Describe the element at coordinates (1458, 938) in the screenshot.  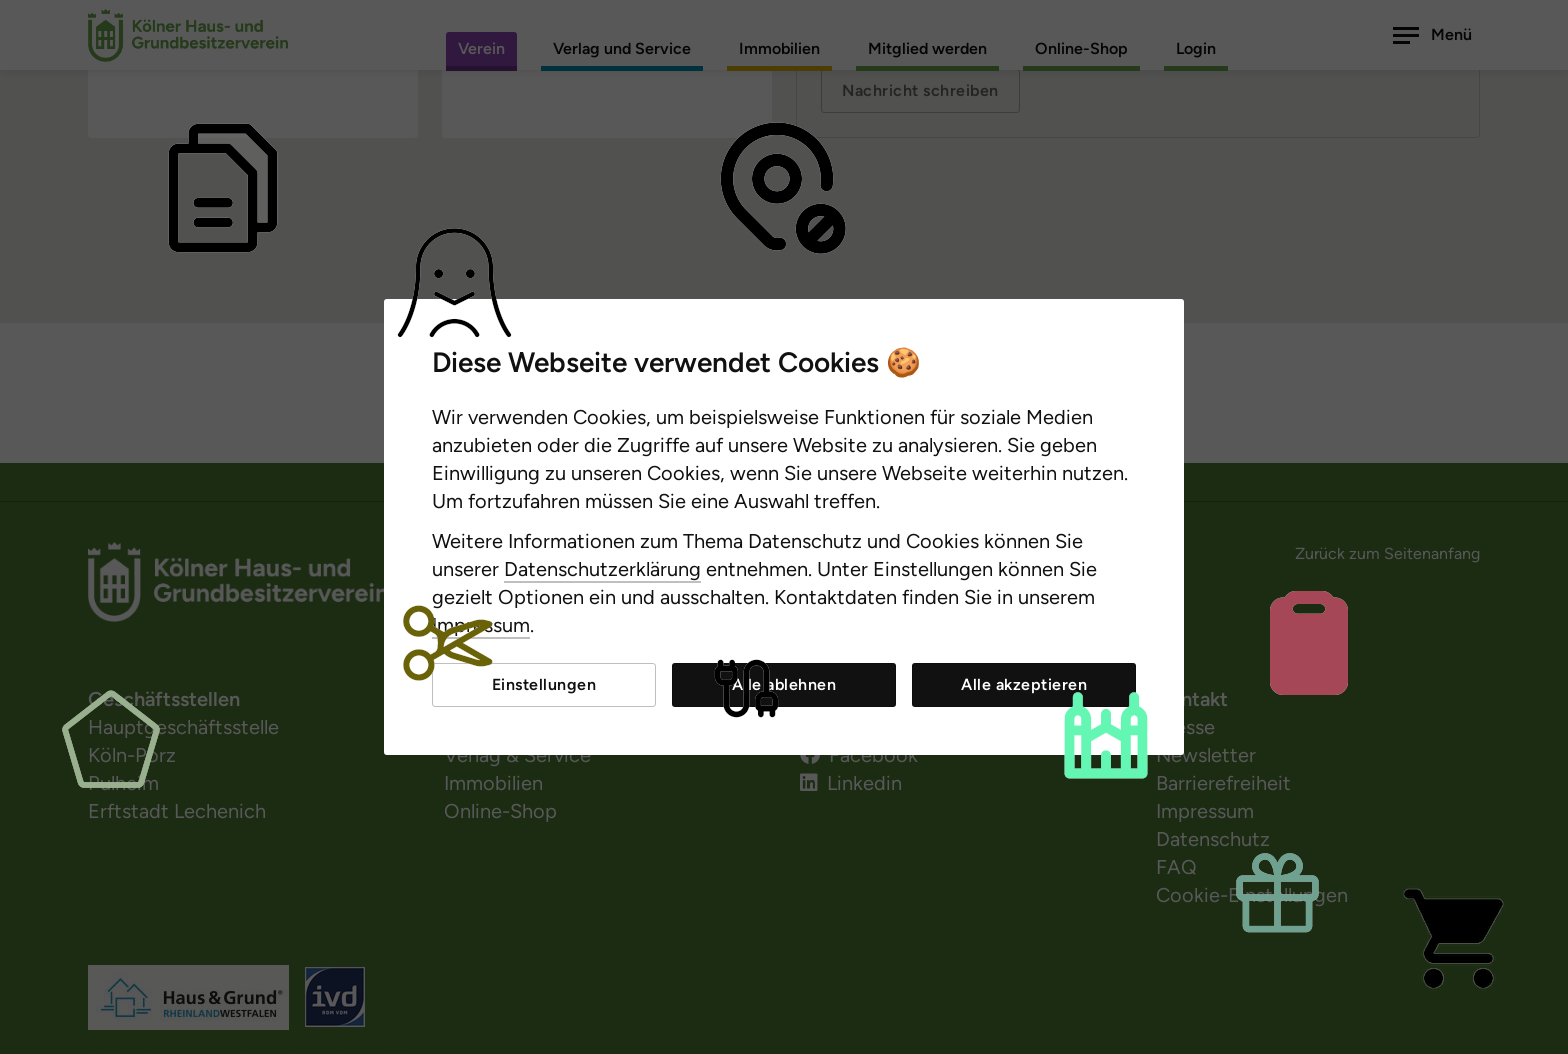
I see `view your shopping cart` at that location.